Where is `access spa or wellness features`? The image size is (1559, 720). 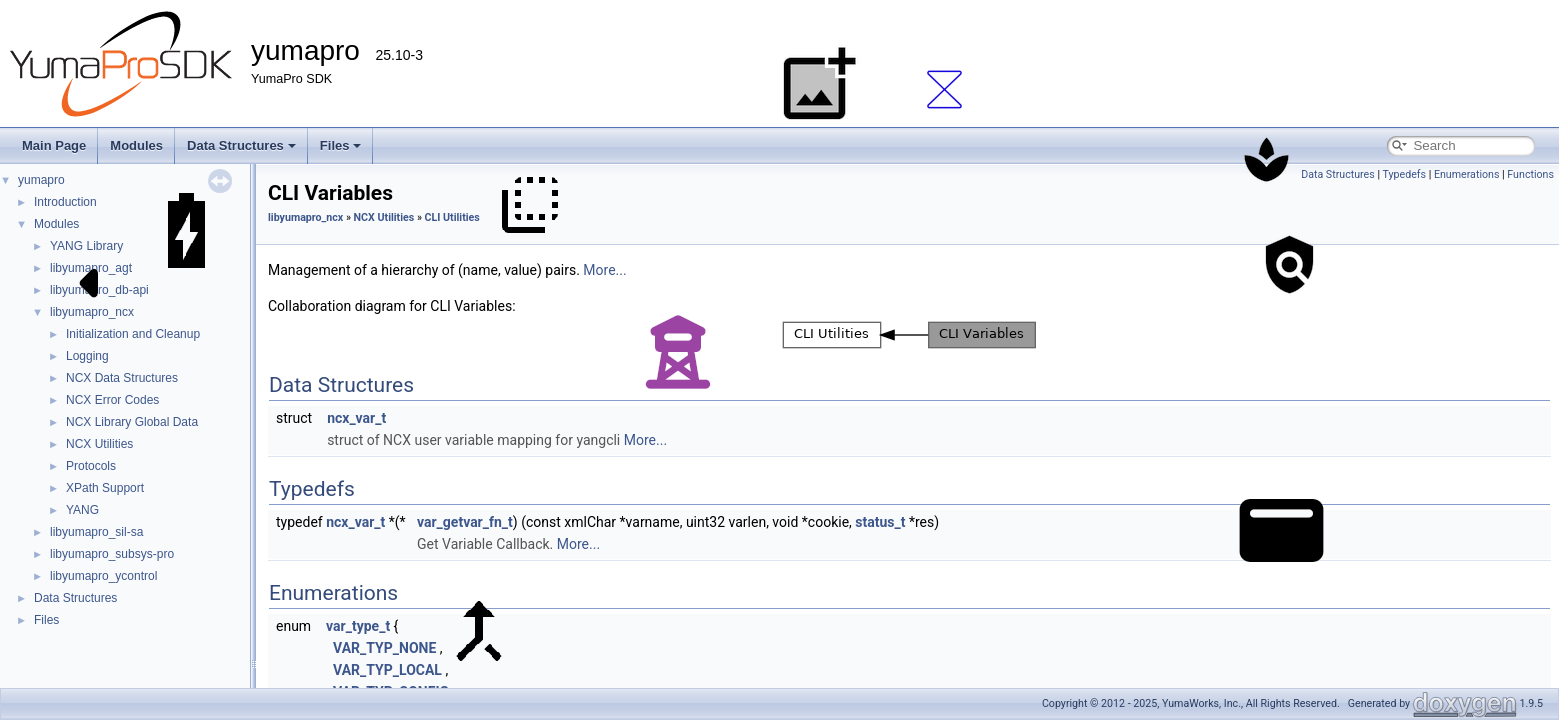 access spa or wellness features is located at coordinates (1266, 159).